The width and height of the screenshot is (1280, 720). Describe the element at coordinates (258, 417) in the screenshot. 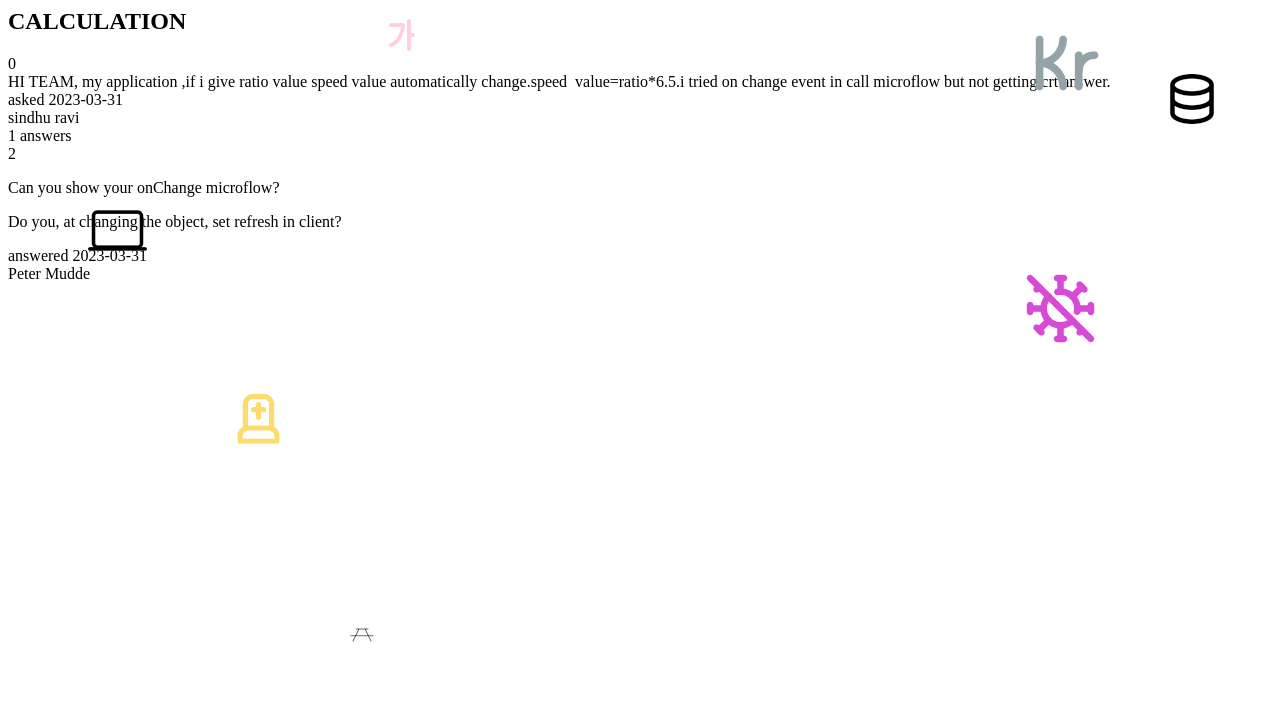

I see `indicates a memorial or cemetery location` at that location.